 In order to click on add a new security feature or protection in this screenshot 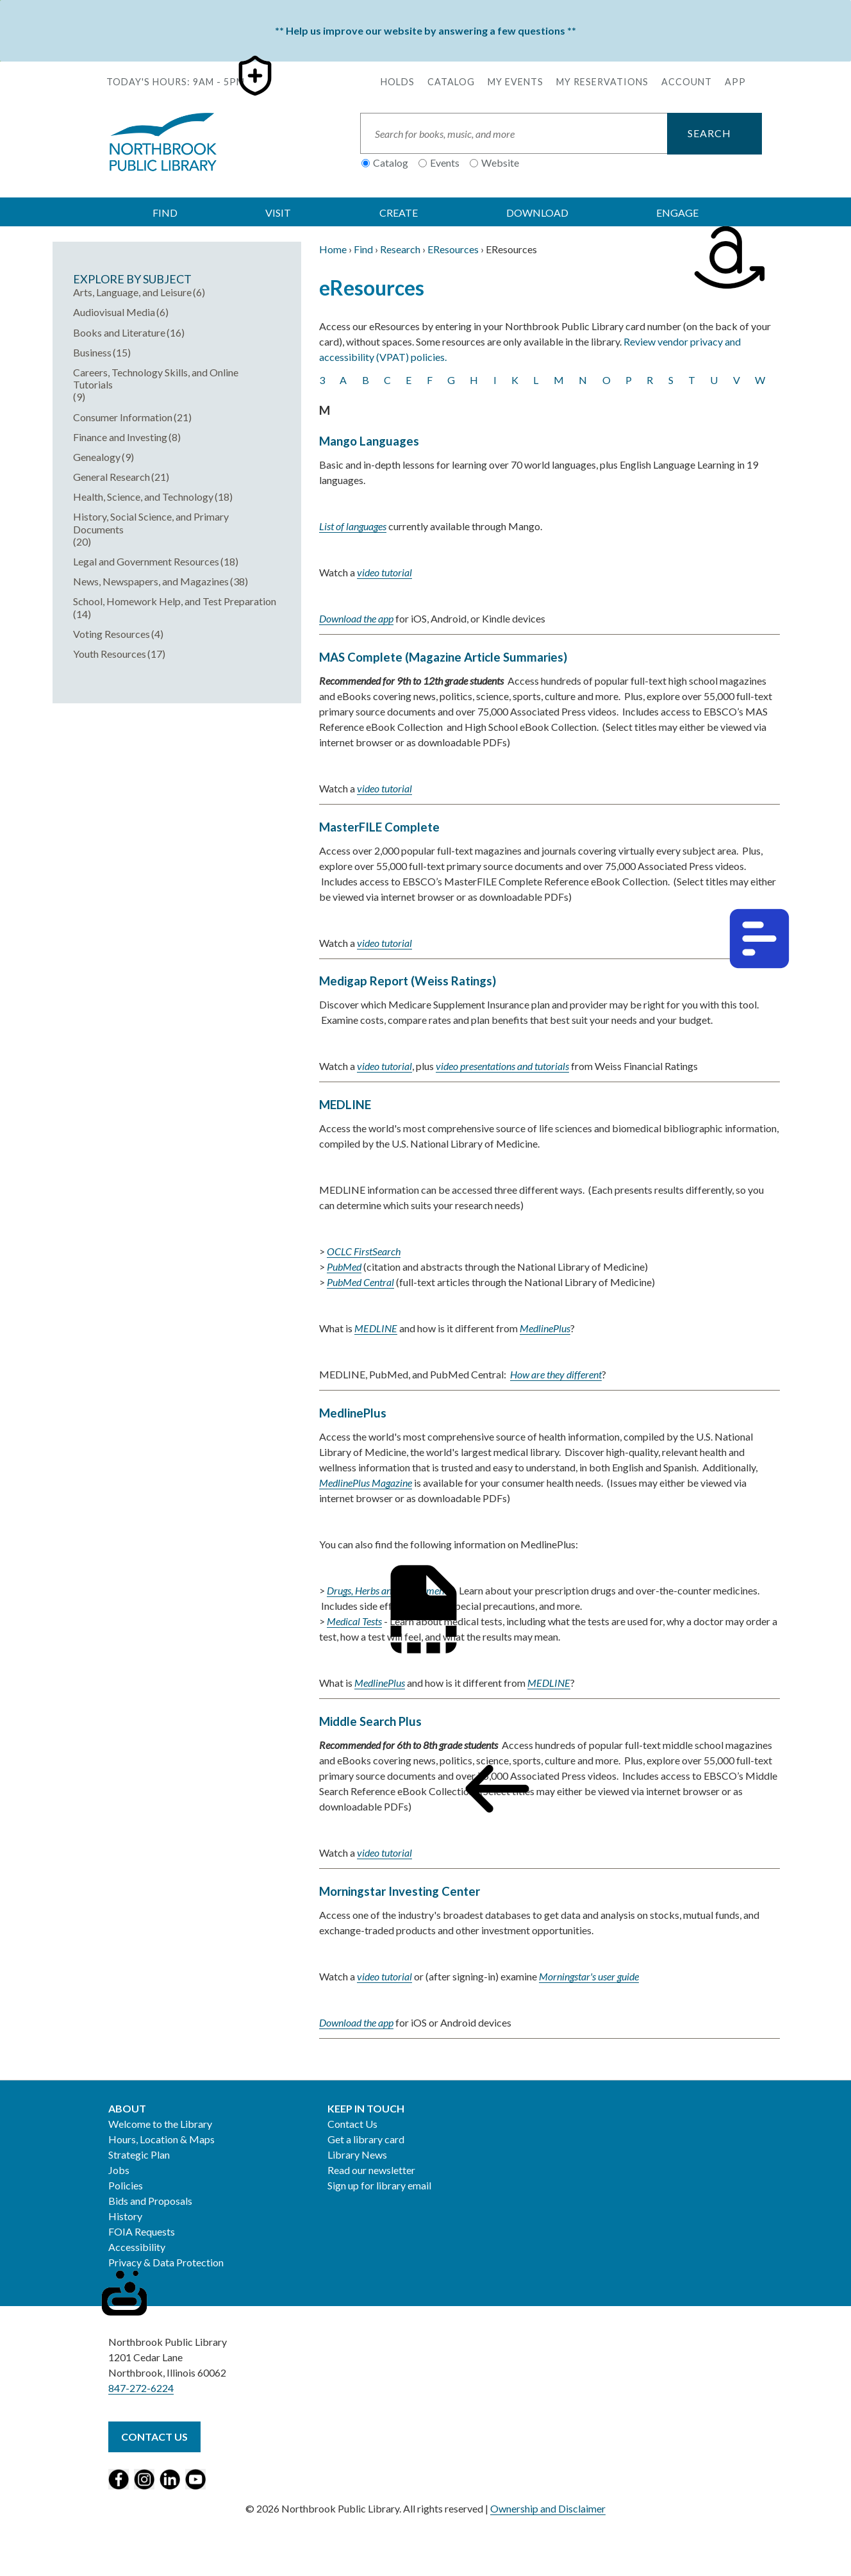, I will do `click(255, 76)`.